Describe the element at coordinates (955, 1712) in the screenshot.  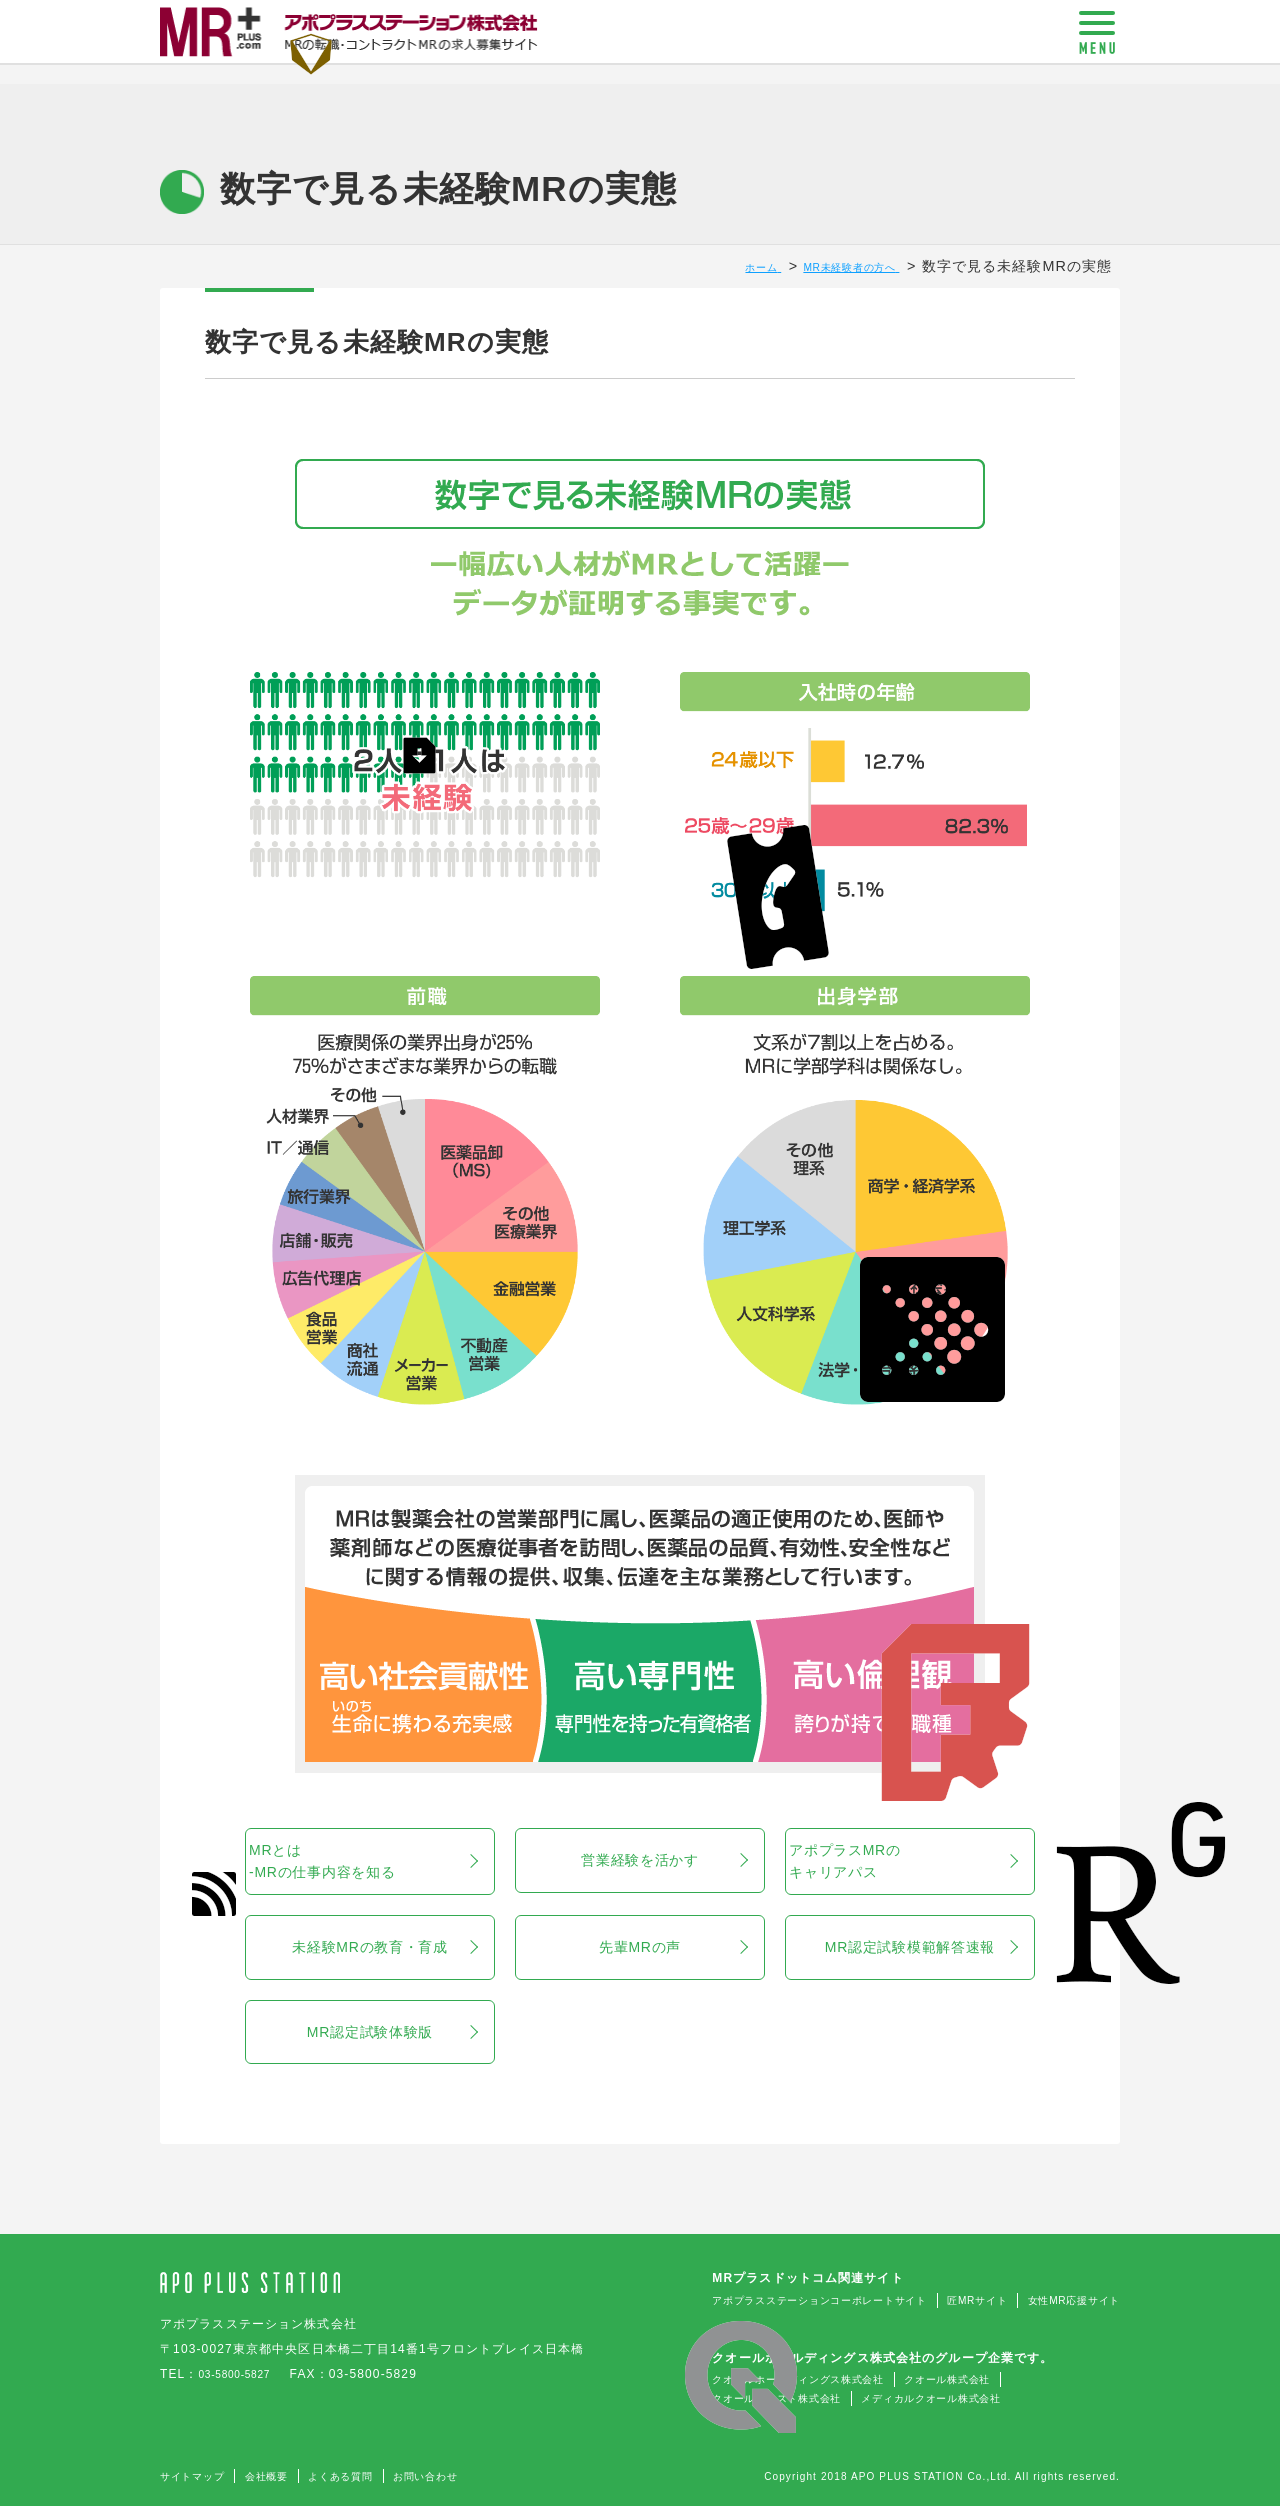
I see `open FreeCAD application` at that location.